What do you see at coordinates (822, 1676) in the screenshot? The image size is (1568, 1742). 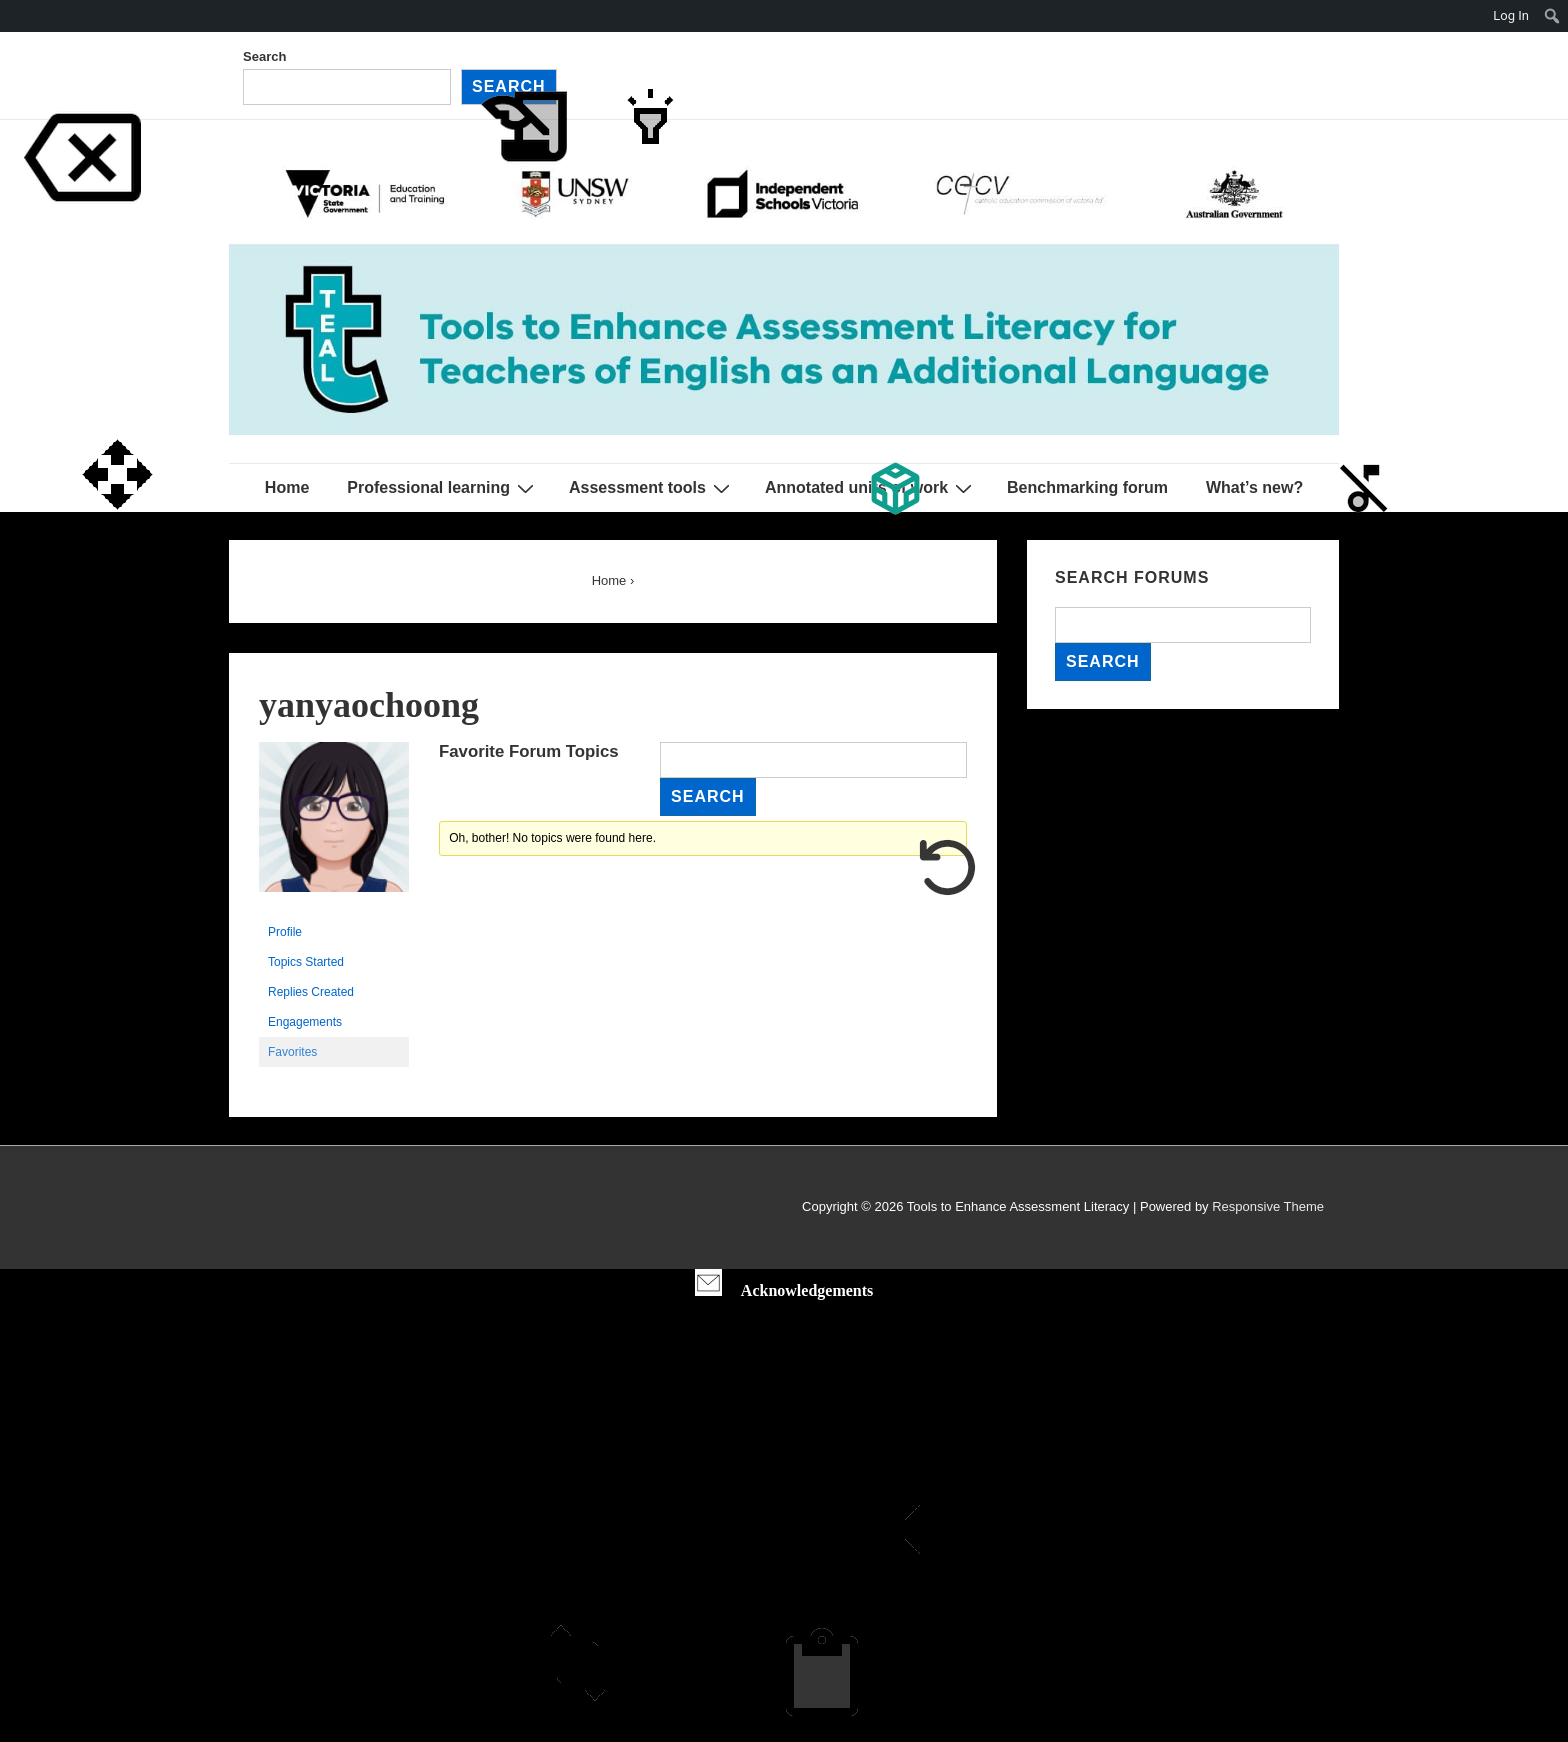 I see `paste content from clipboard` at bounding box center [822, 1676].